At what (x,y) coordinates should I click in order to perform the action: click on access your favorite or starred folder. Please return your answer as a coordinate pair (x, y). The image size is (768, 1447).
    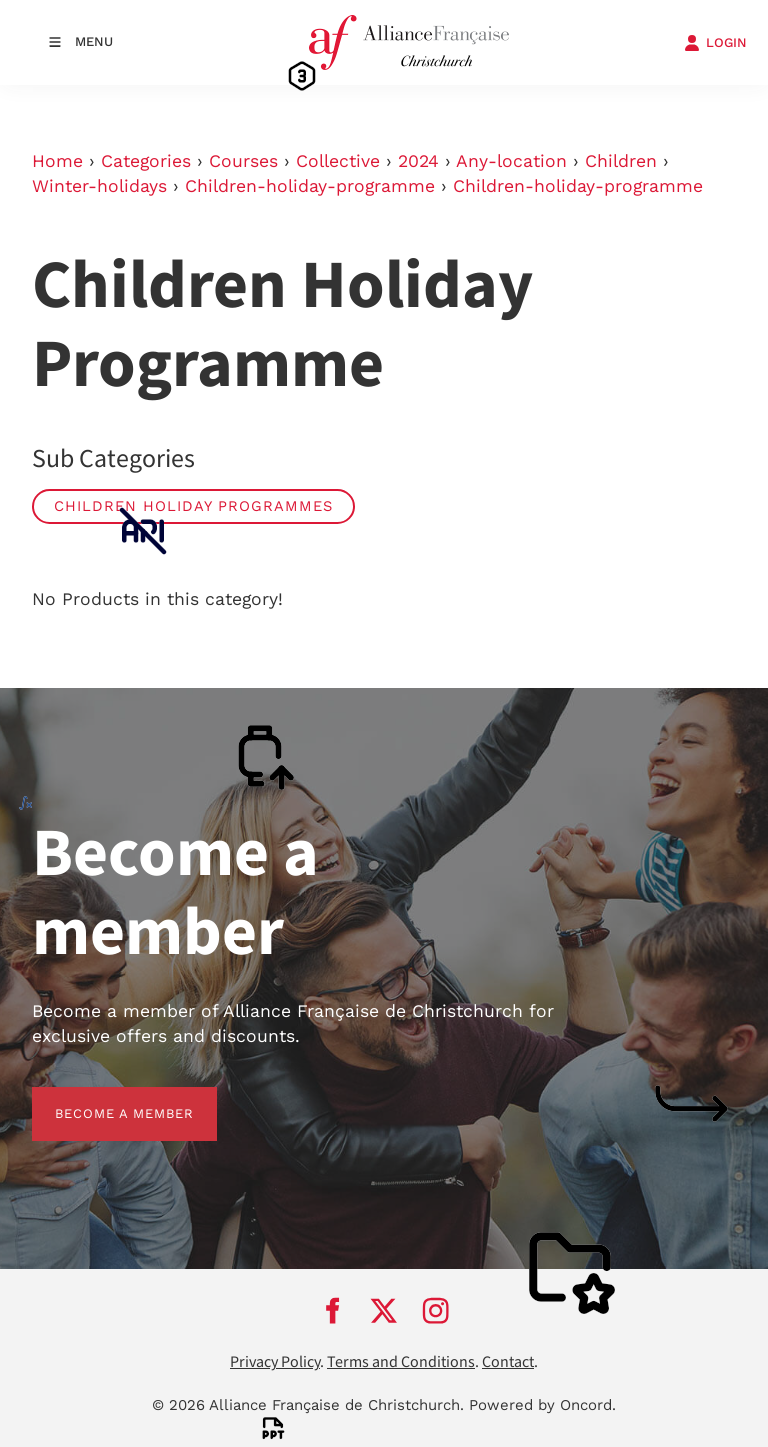
    Looking at the image, I should click on (570, 1269).